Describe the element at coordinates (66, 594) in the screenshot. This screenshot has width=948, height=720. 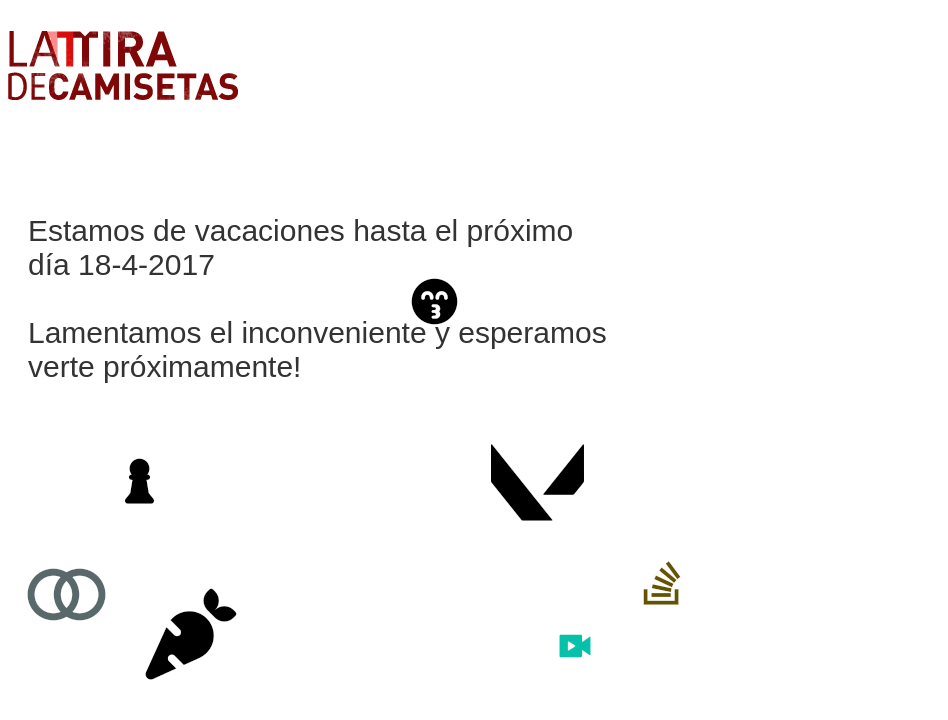
I see `pay with mastercard` at that location.